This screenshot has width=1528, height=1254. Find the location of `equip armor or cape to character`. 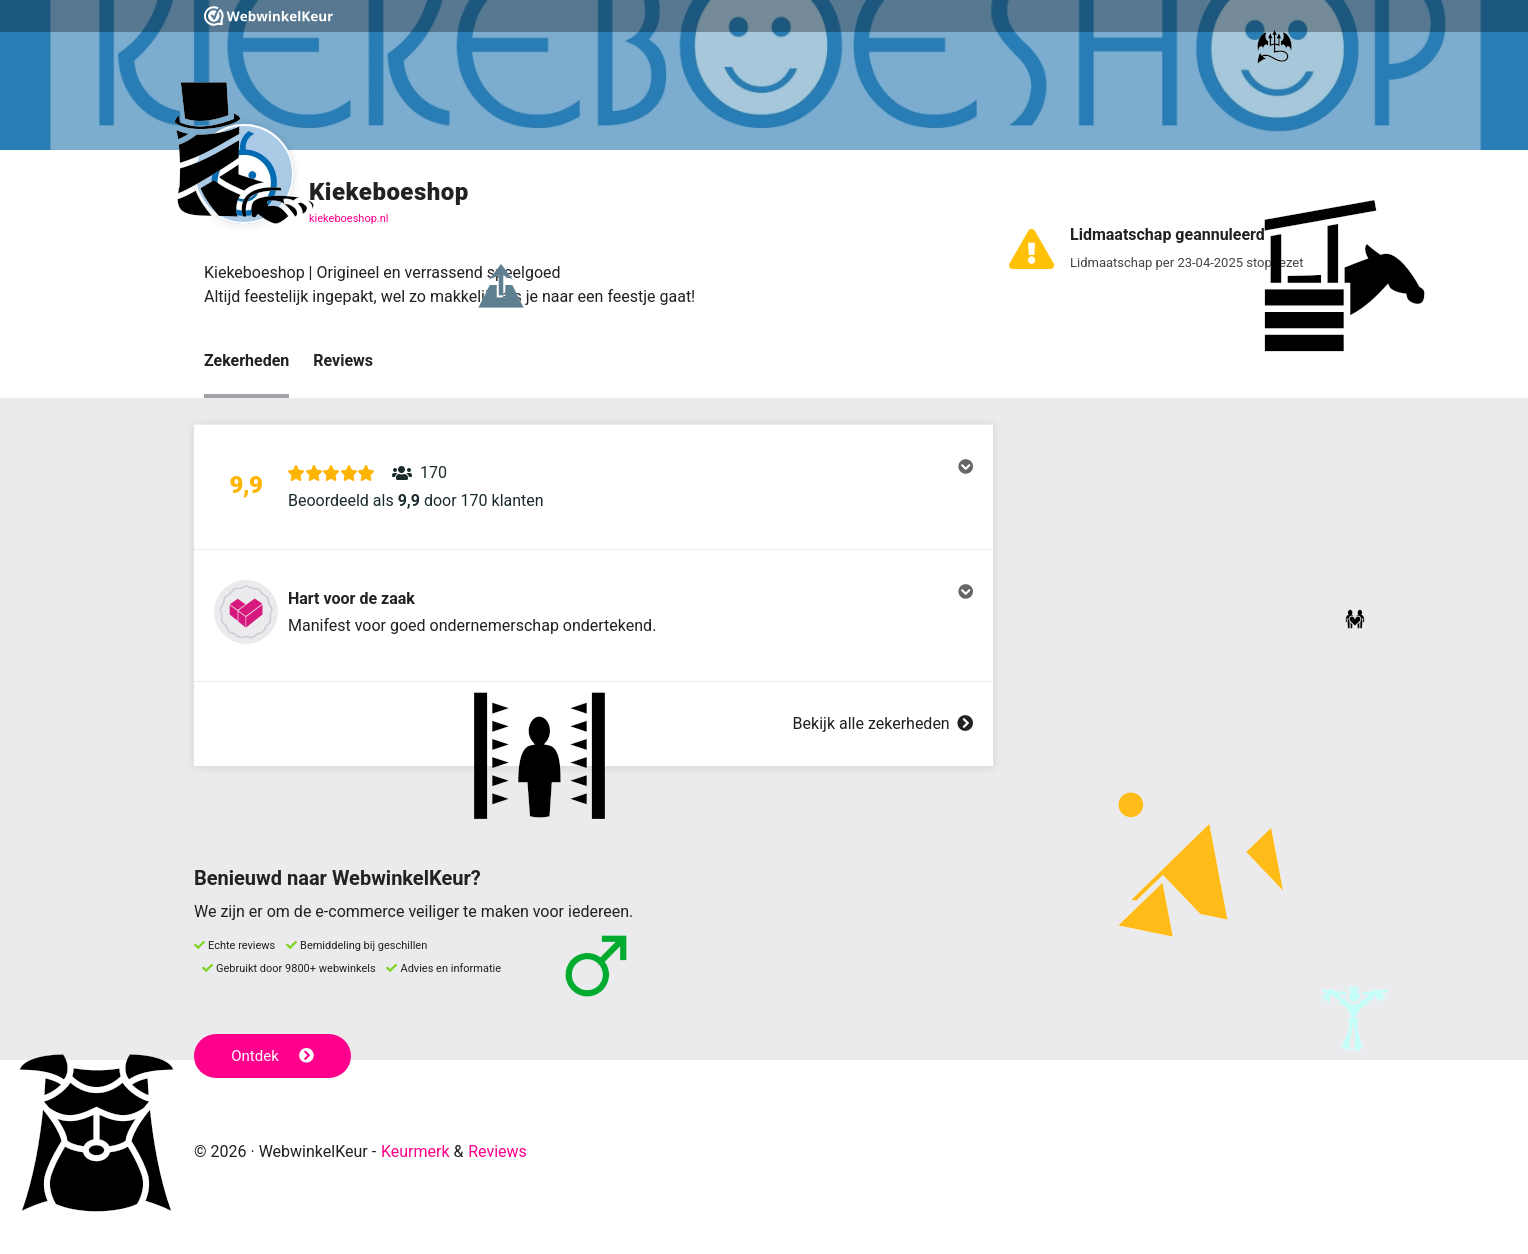

equip armor or cape to character is located at coordinates (96, 1131).